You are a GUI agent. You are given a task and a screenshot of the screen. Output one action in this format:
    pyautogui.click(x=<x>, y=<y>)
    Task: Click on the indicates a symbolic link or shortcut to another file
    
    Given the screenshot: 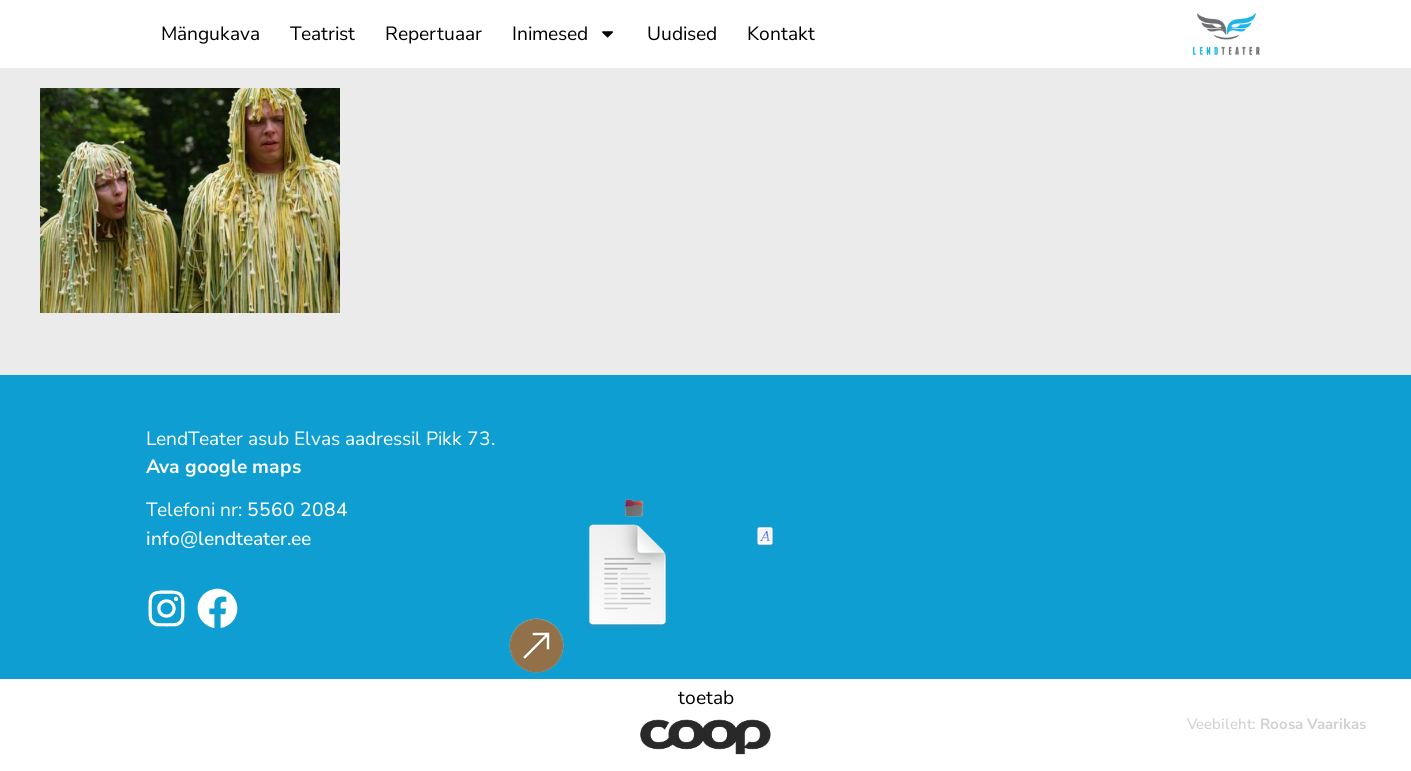 What is the action you would take?
    pyautogui.click(x=536, y=645)
    